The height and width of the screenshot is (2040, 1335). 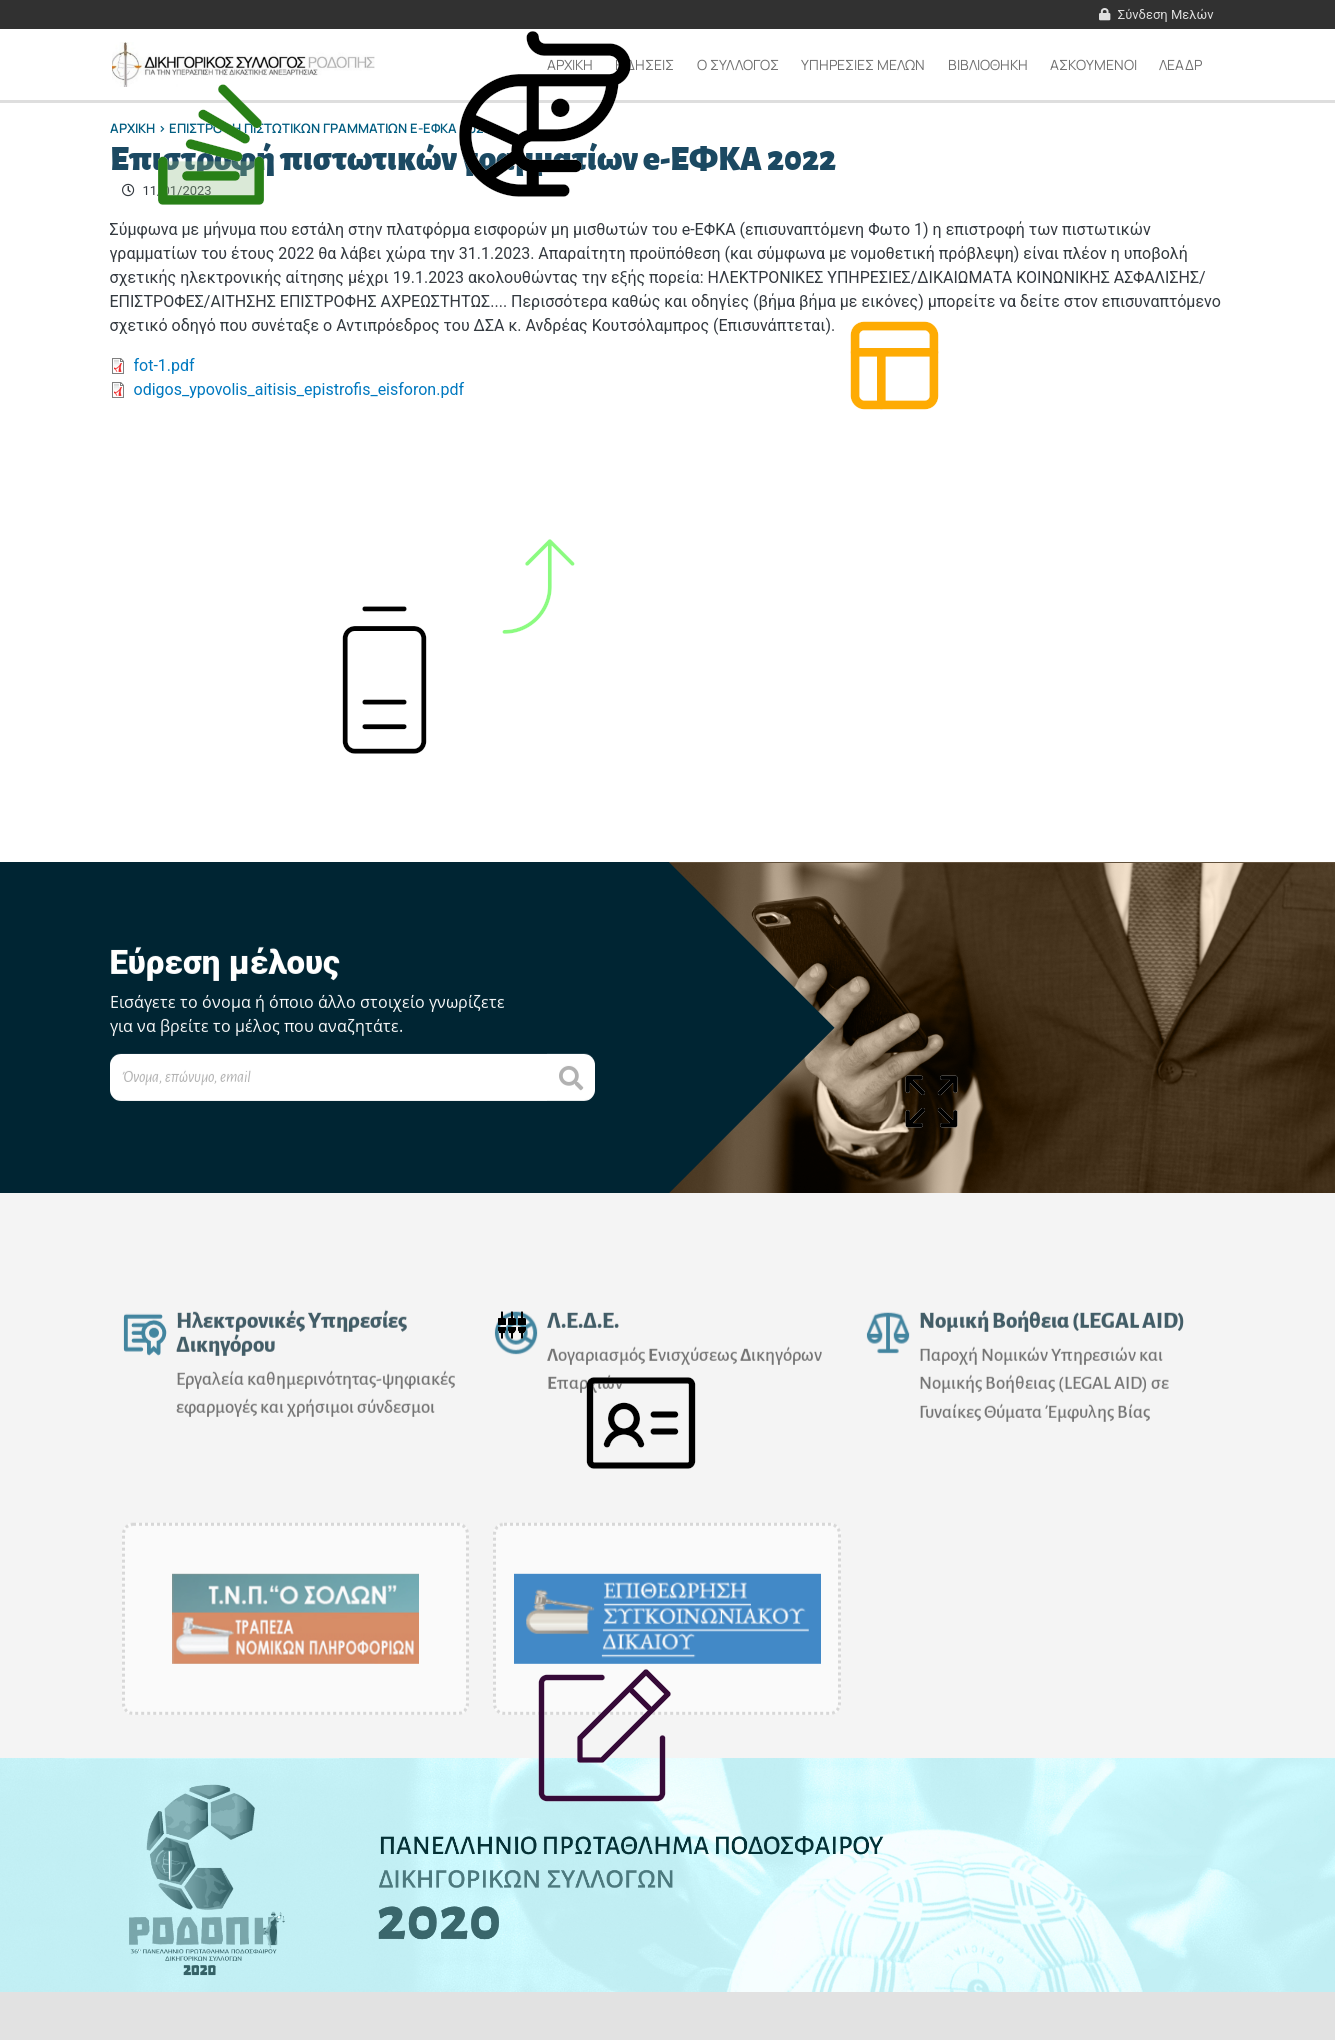 What do you see at coordinates (384, 682) in the screenshot?
I see `battery at medium charge level` at bounding box center [384, 682].